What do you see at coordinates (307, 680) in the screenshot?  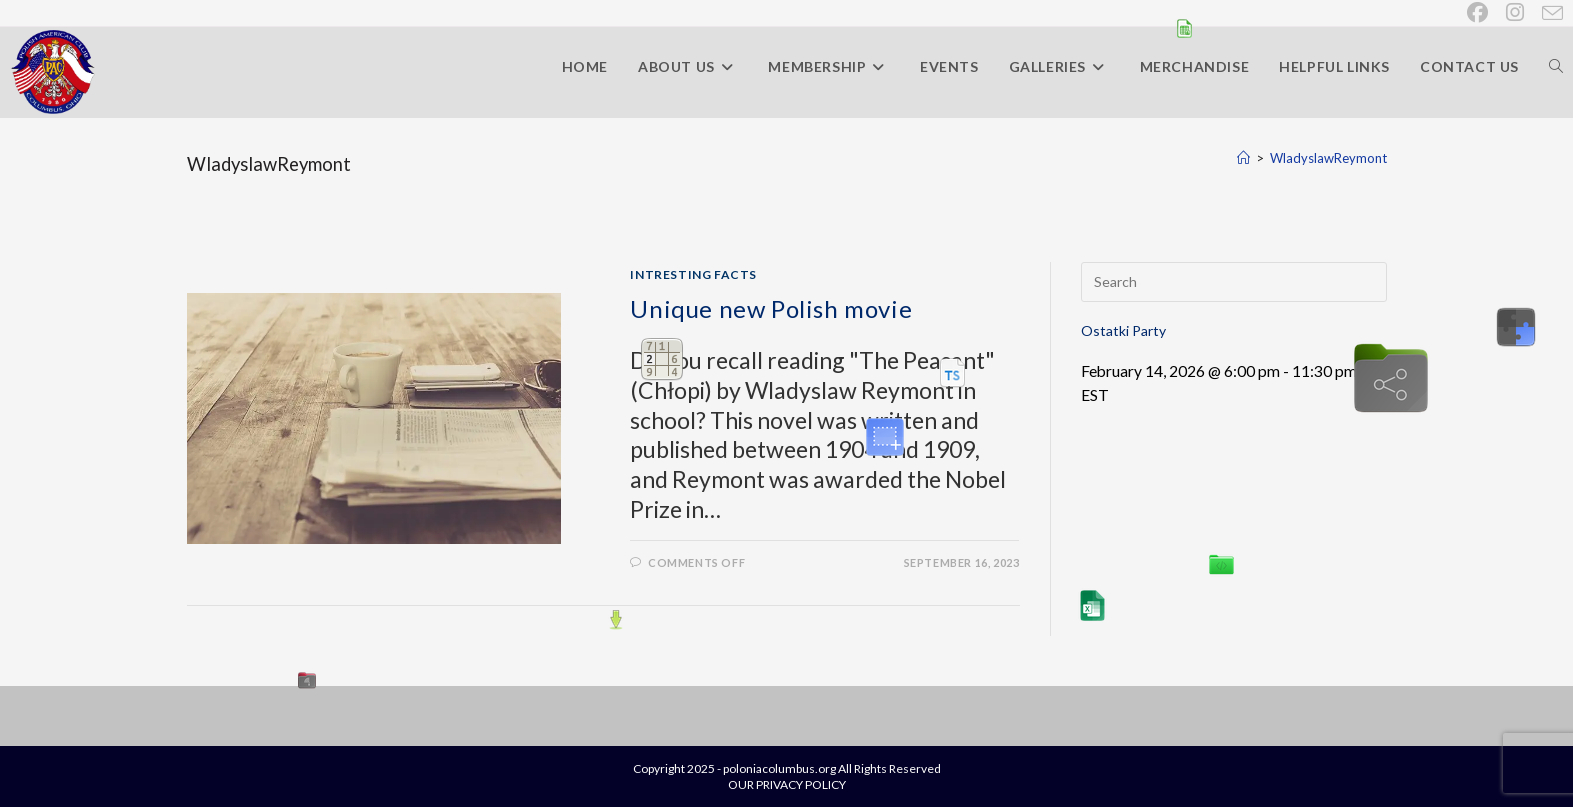 I see `folder synced with insync cloud service` at bounding box center [307, 680].